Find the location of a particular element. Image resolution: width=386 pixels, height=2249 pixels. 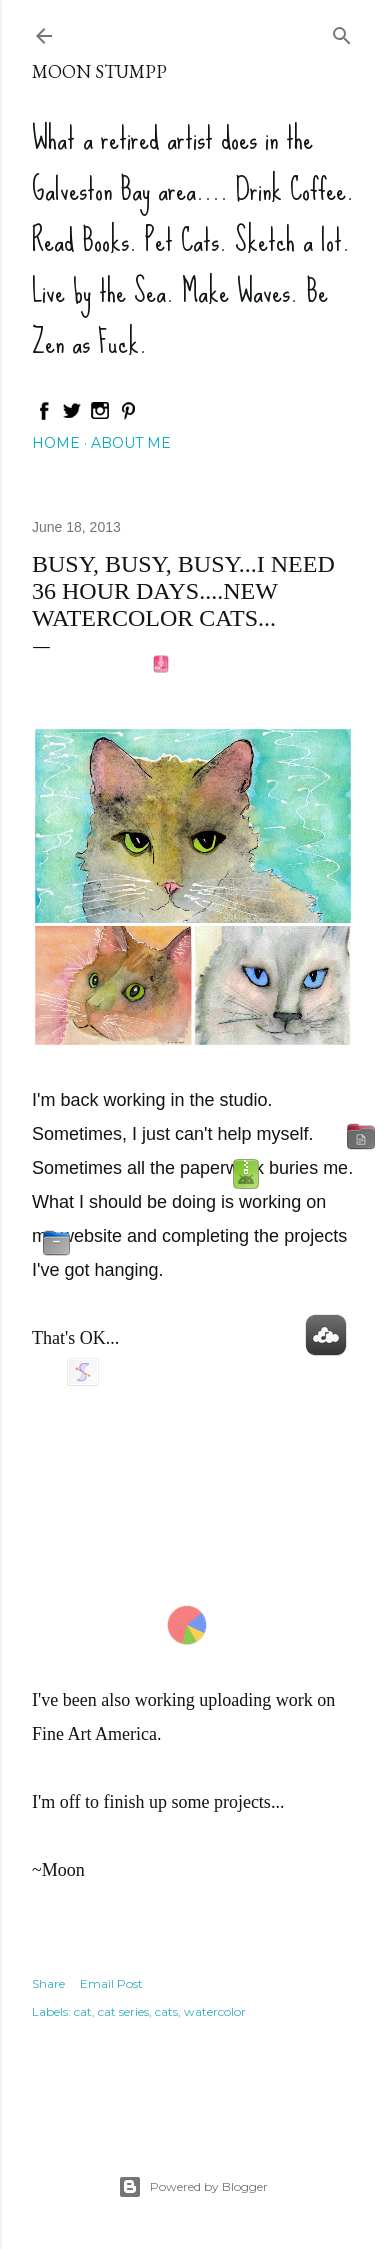

open your documents folder is located at coordinates (361, 1136).